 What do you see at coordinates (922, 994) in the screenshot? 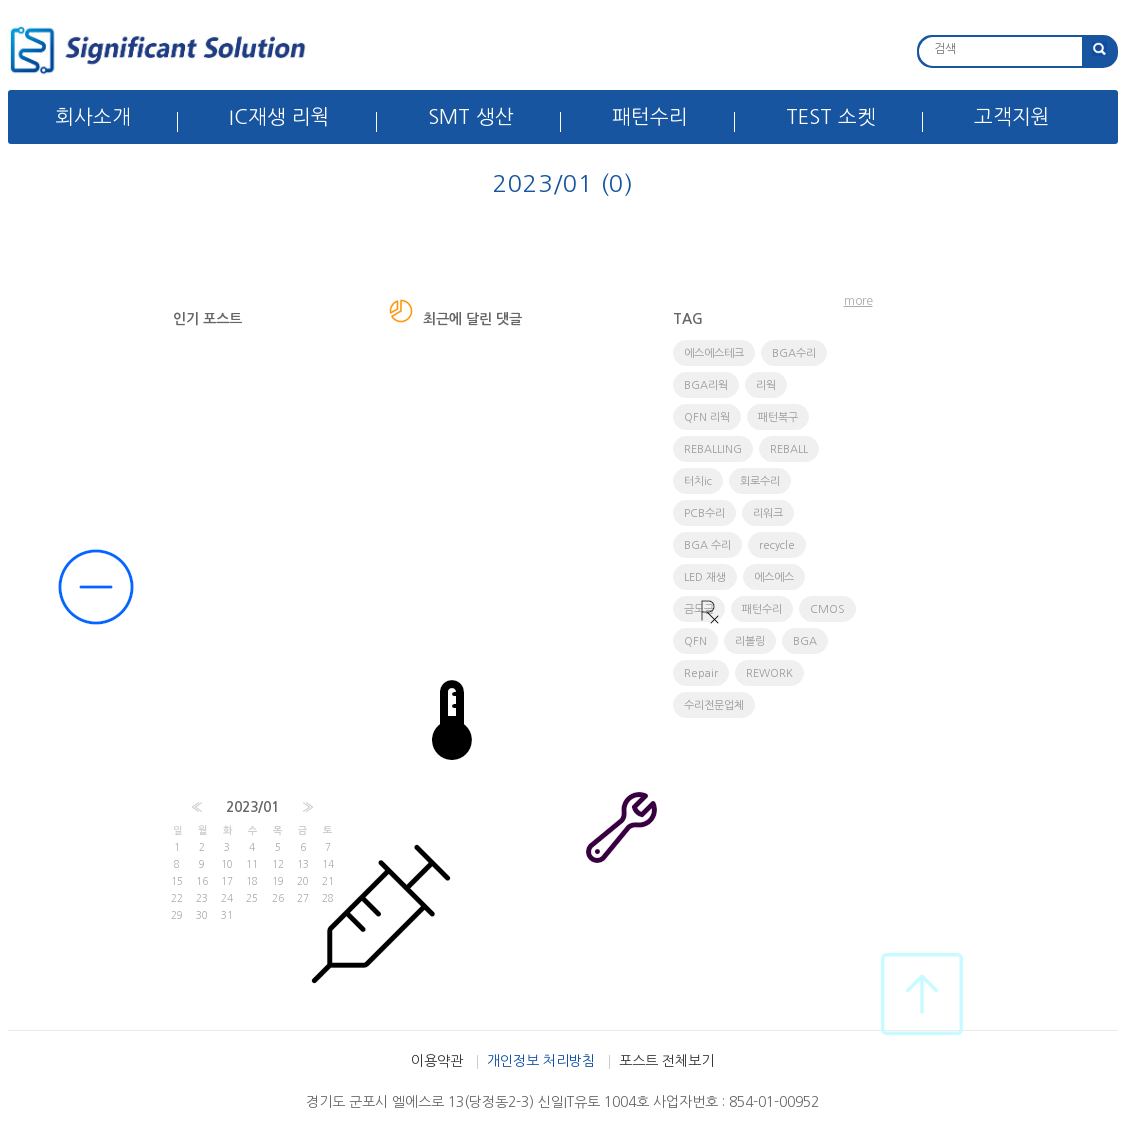
I see `upload a file or document` at bounding box center [922, 994].